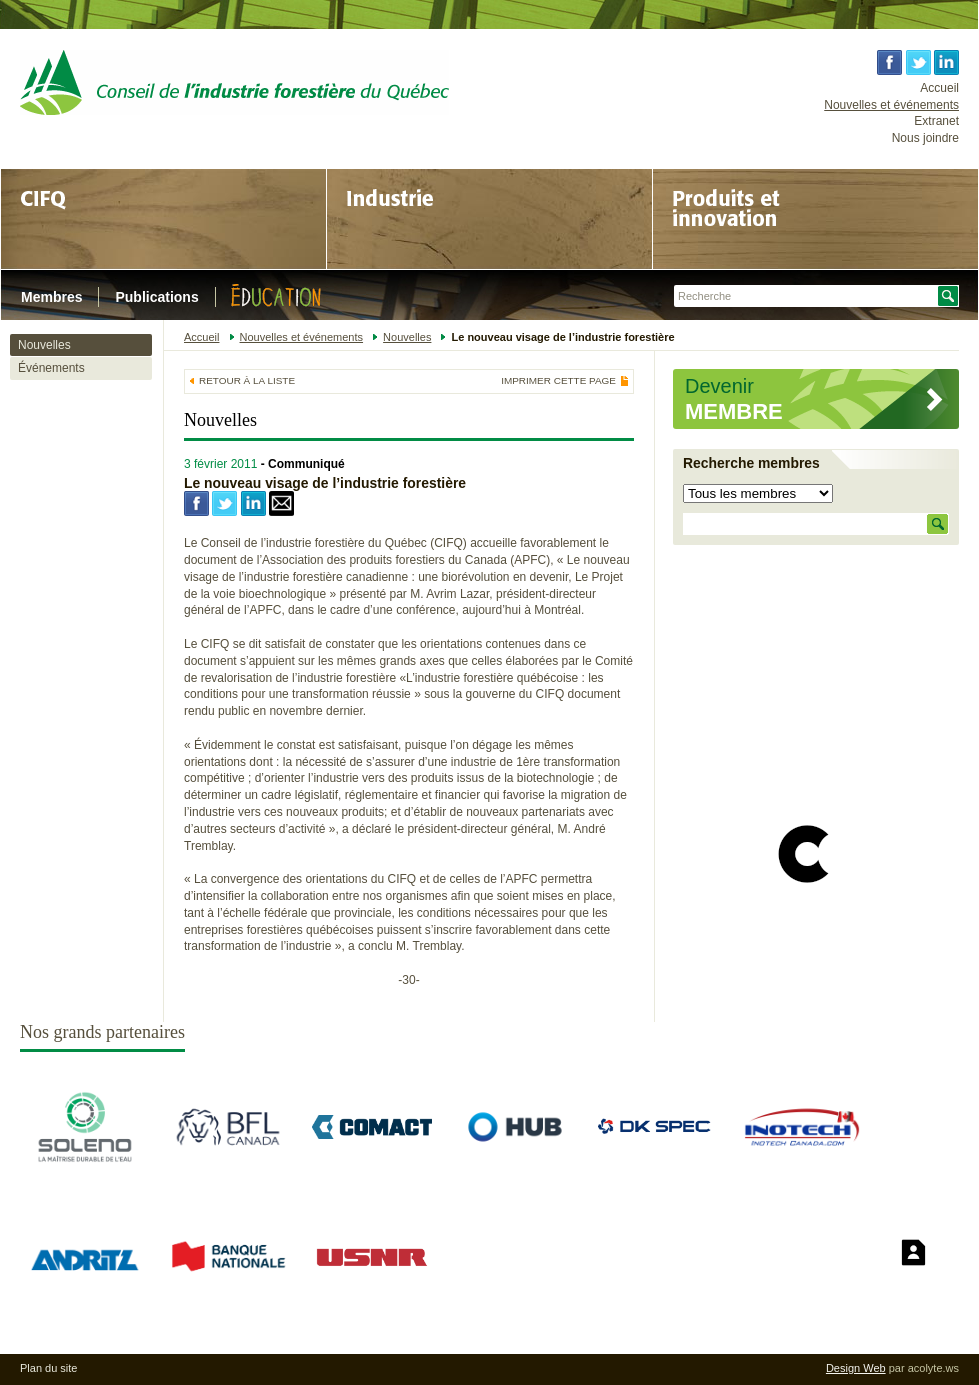  Describe the element at coordinates (913, 1252) in the screenshot. I see `view user profile document` at that location.